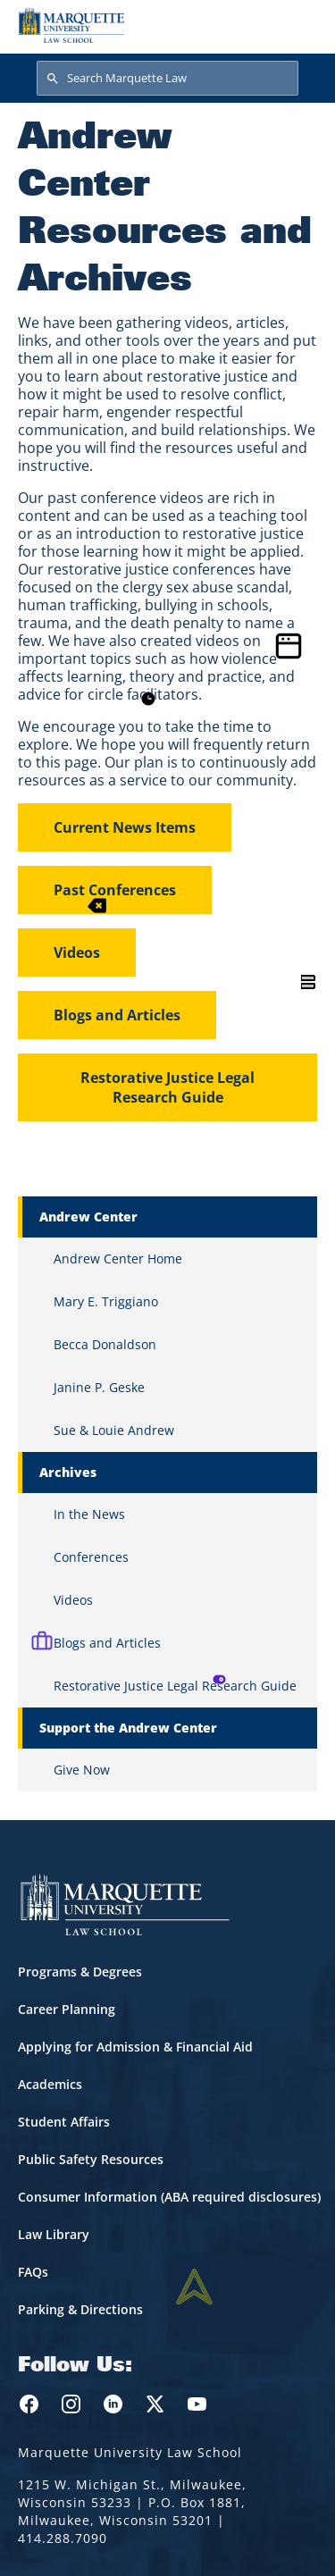 The image size is (335, 2576). I want to click on access work or business-related content, so click(42, 1640).